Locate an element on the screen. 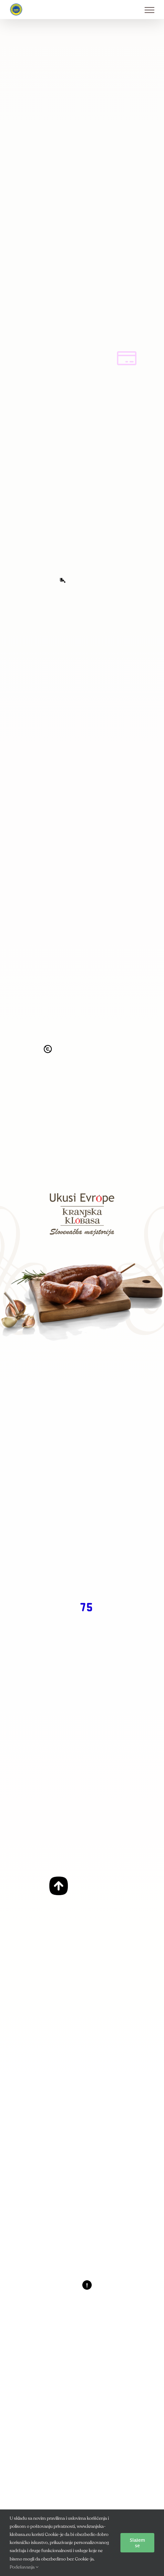  indicates a warning or alert requiring attention is located at coordinates (87, 2285).